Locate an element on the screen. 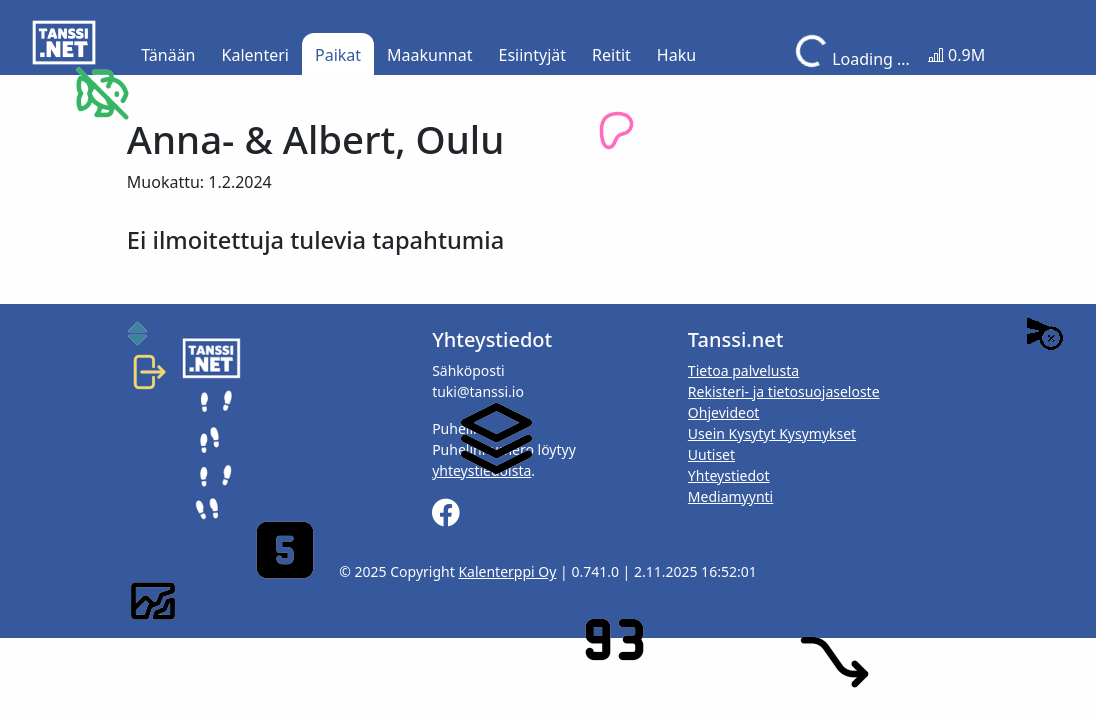 The width and height of the screenshot is (1096, 720). displays the number 93 as a badge or counter is located at coordinates (614, 639).